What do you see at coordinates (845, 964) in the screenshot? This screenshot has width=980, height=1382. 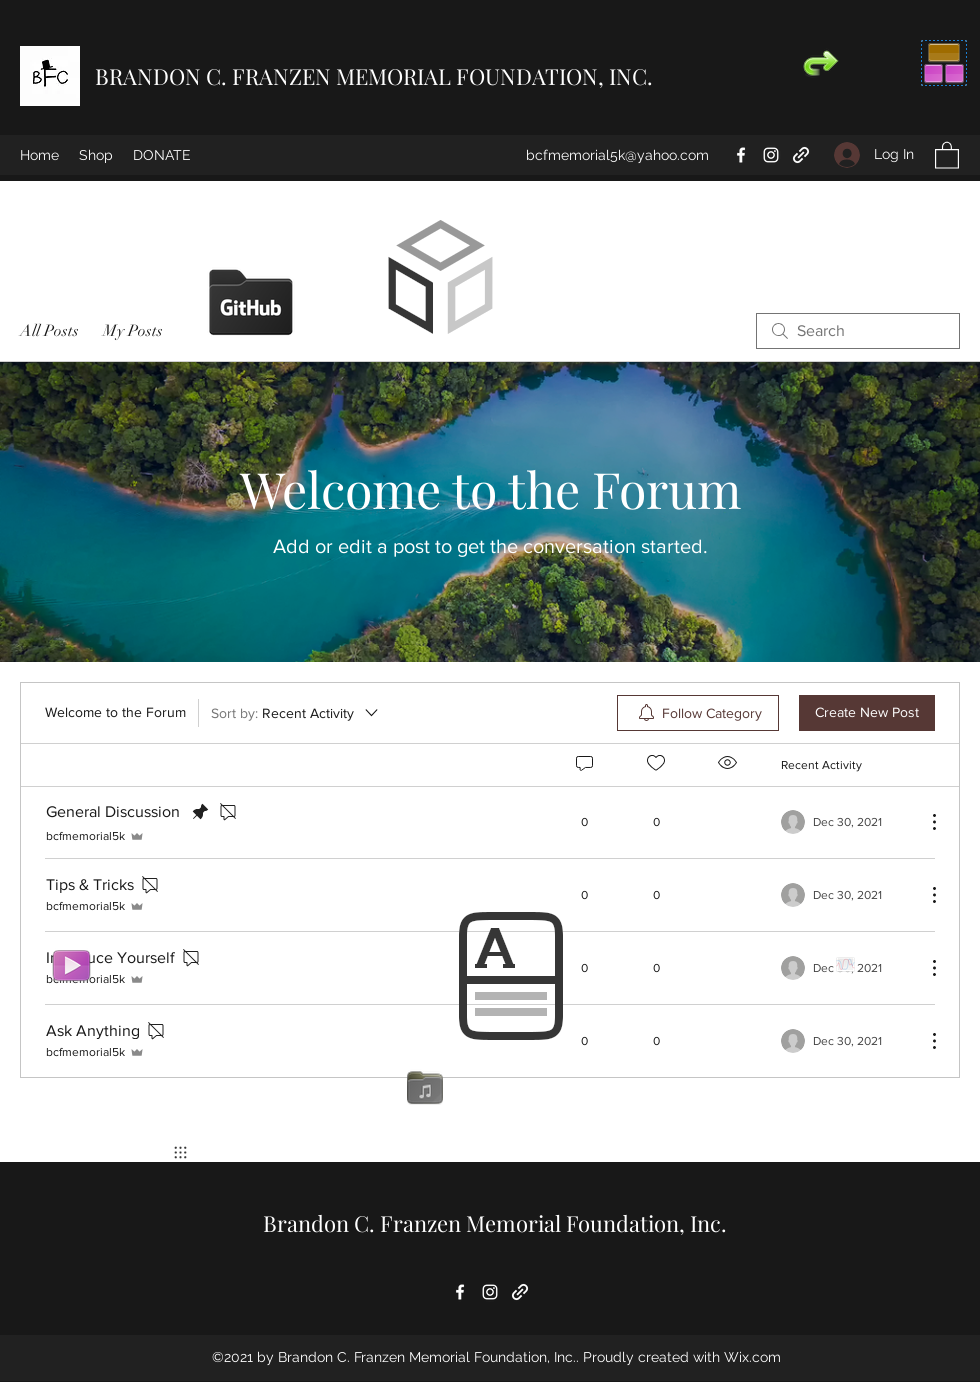 I see `open power statistics application` at bounding box center [845, 964].